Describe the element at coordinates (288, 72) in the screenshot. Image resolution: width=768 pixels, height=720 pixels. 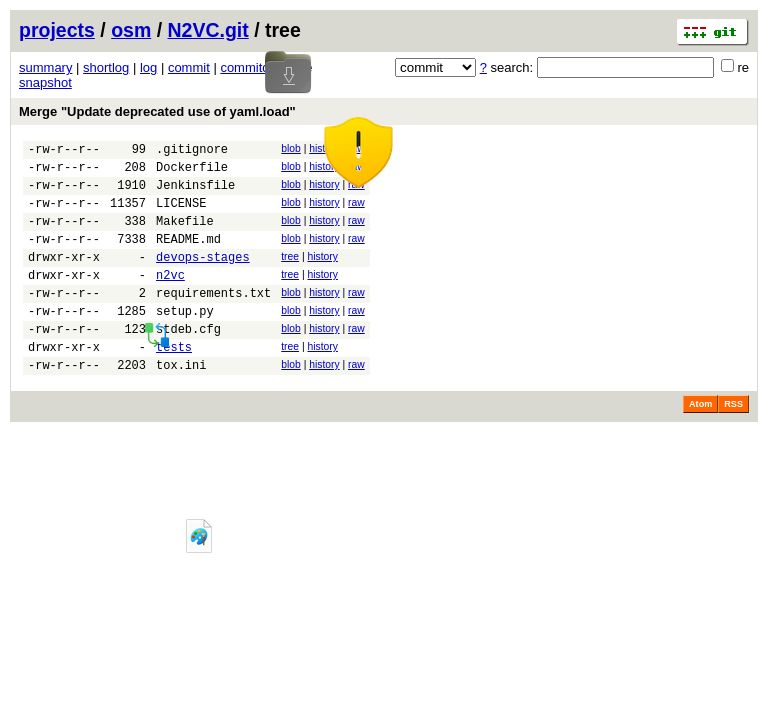
I see `open downloads folder` at that location.